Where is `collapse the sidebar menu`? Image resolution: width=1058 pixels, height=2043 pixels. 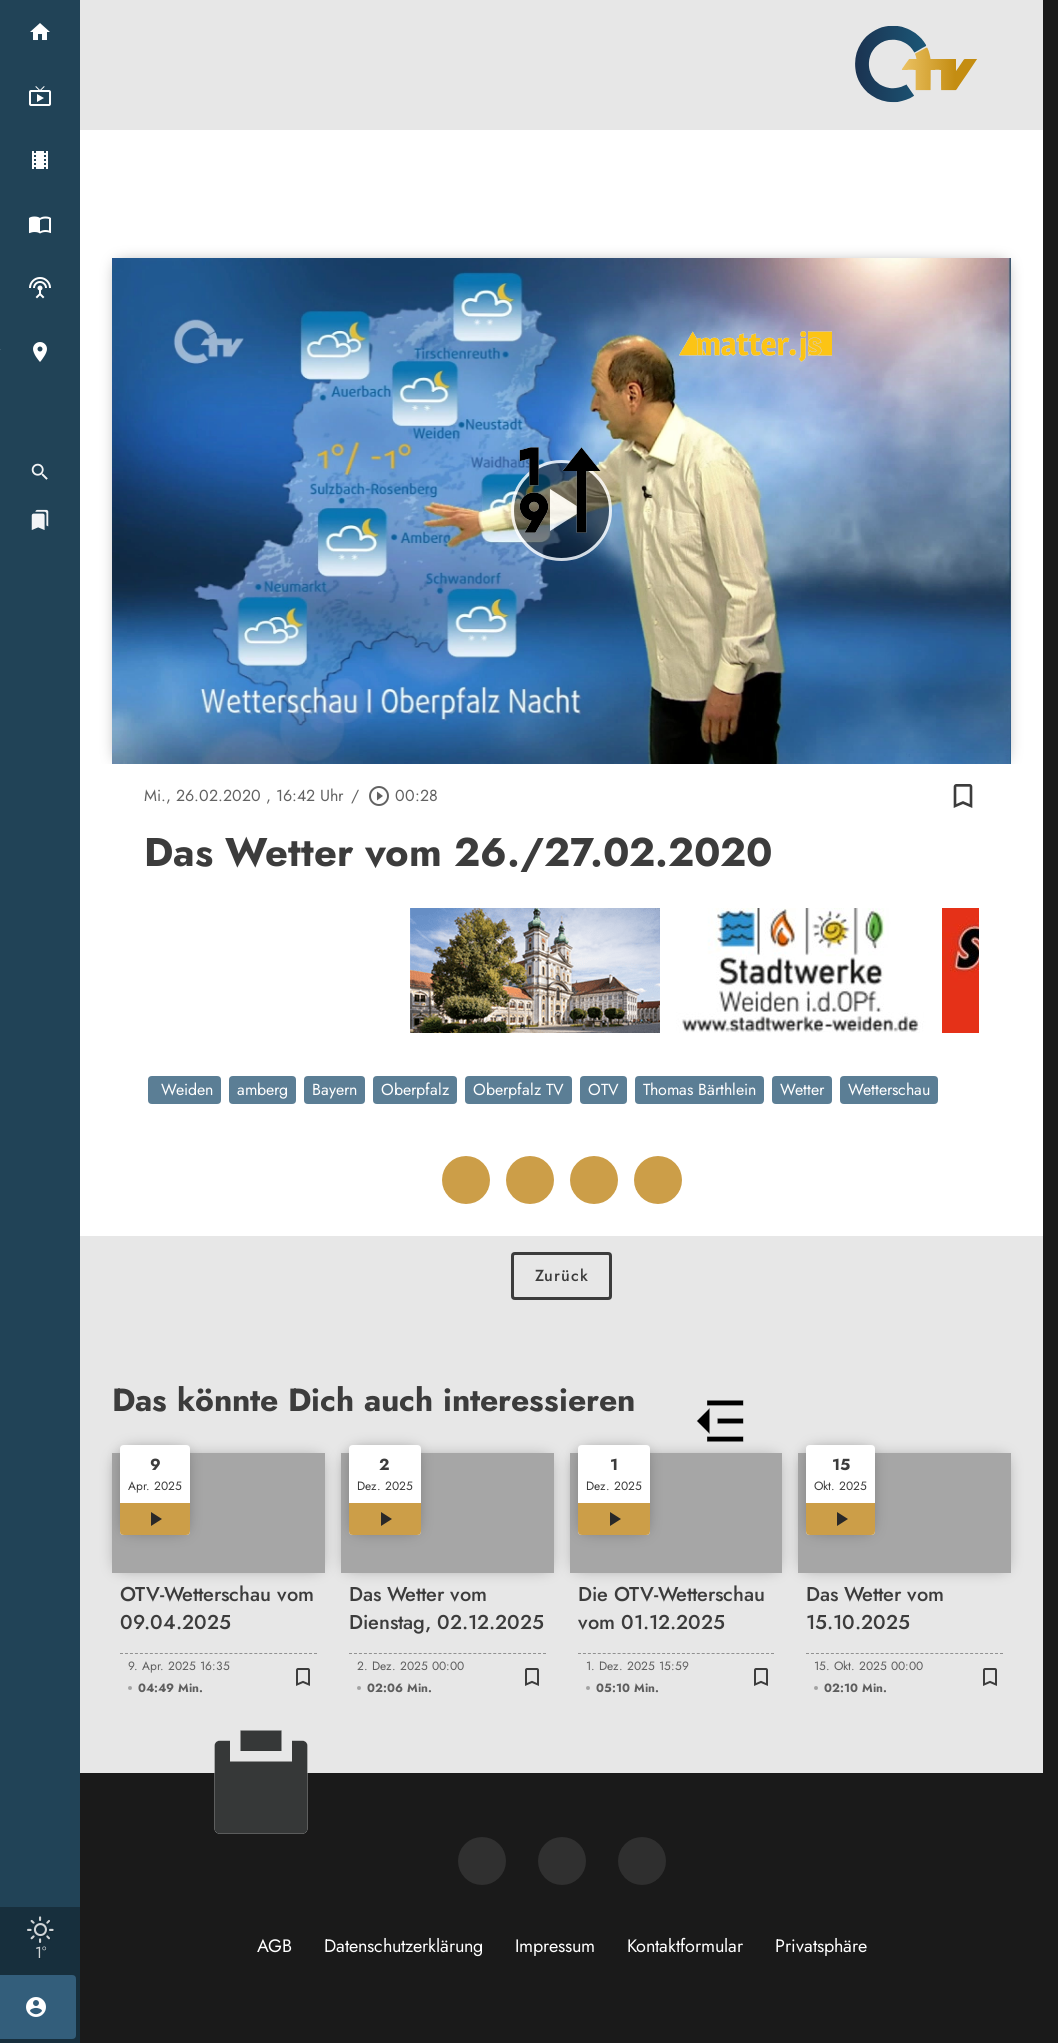
collapse the sidebar menu is located at coordinates (720, 1421).